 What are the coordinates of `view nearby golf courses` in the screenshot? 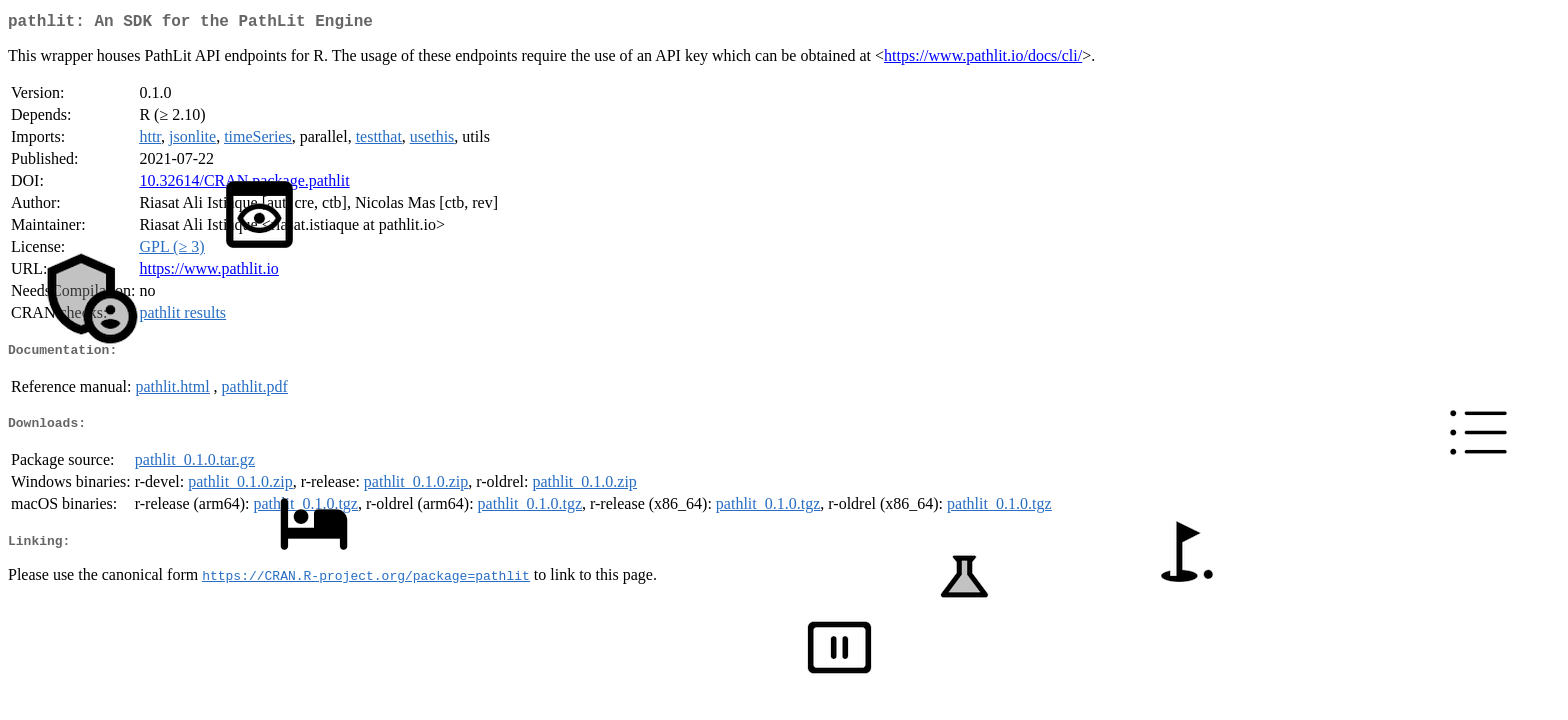 It's located at (1185, 551).